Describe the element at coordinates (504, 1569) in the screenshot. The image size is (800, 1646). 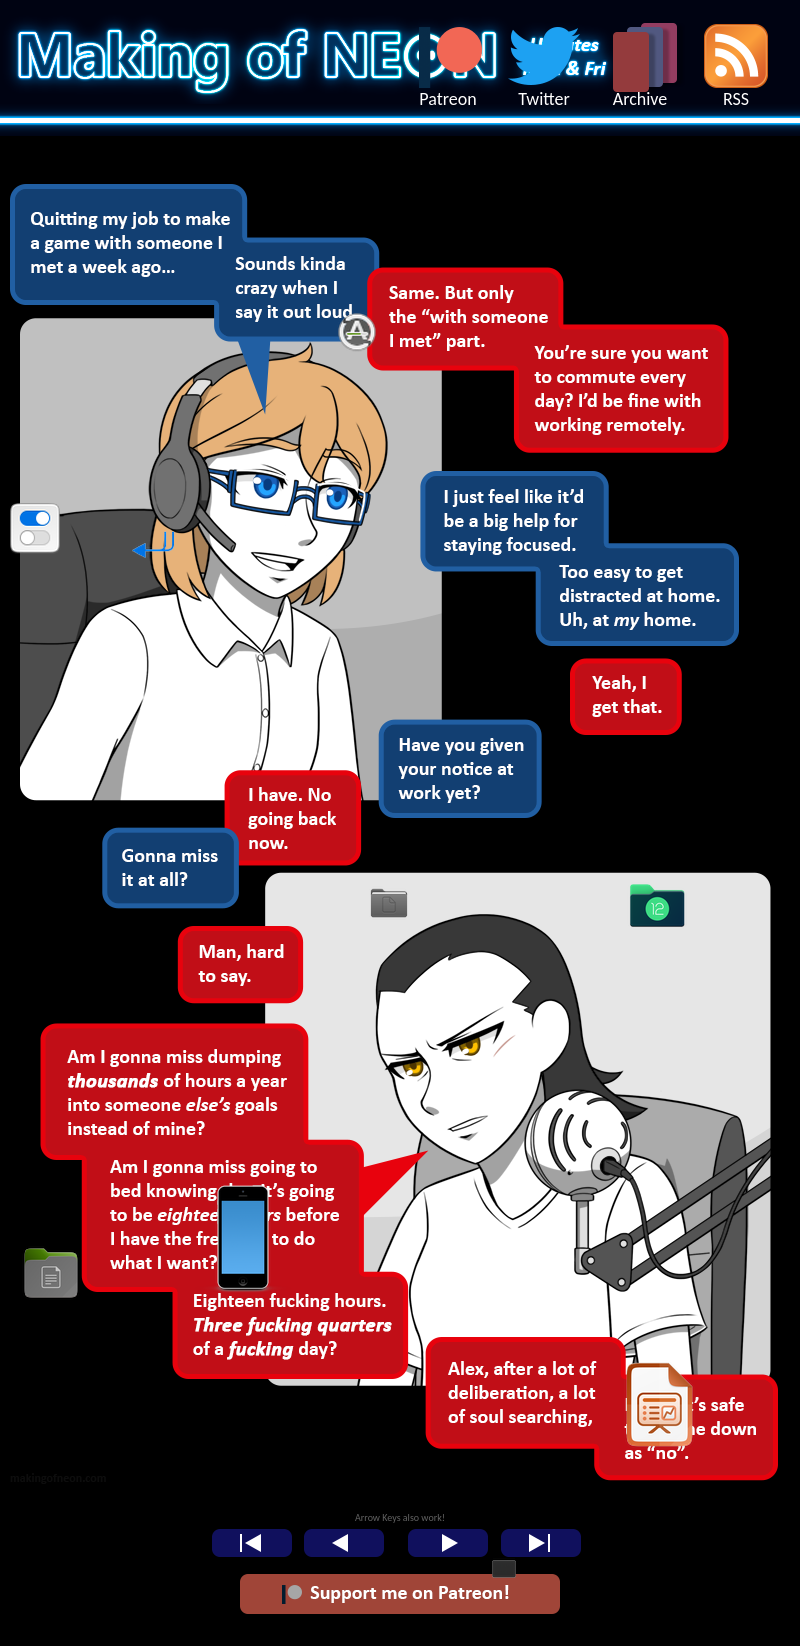
I see `indicates a connected bluetooth device` at that location.